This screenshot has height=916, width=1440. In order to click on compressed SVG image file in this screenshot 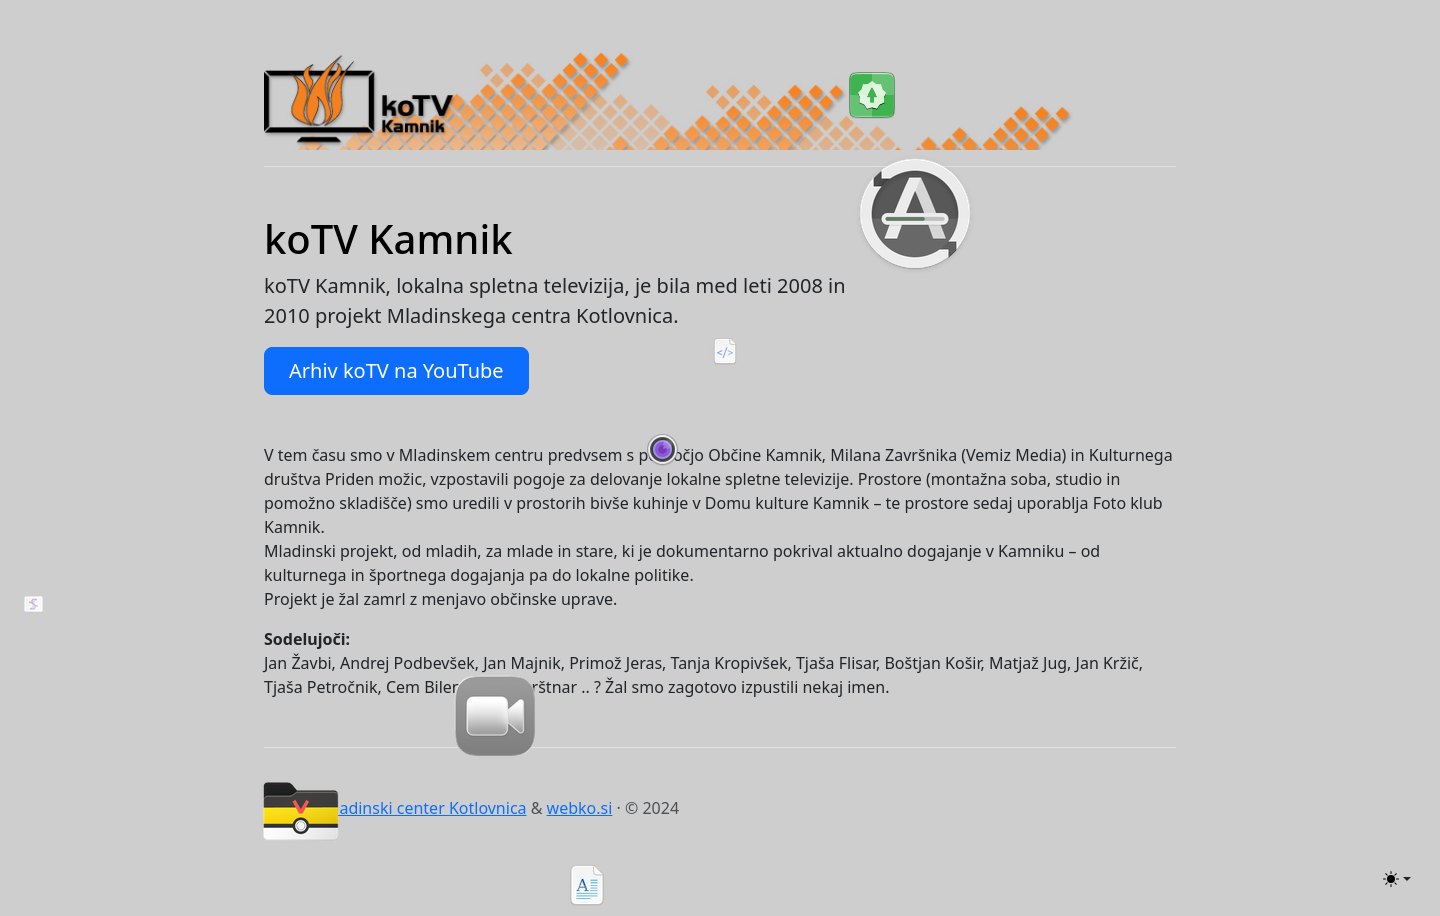, I will do `click(33, 603)`.